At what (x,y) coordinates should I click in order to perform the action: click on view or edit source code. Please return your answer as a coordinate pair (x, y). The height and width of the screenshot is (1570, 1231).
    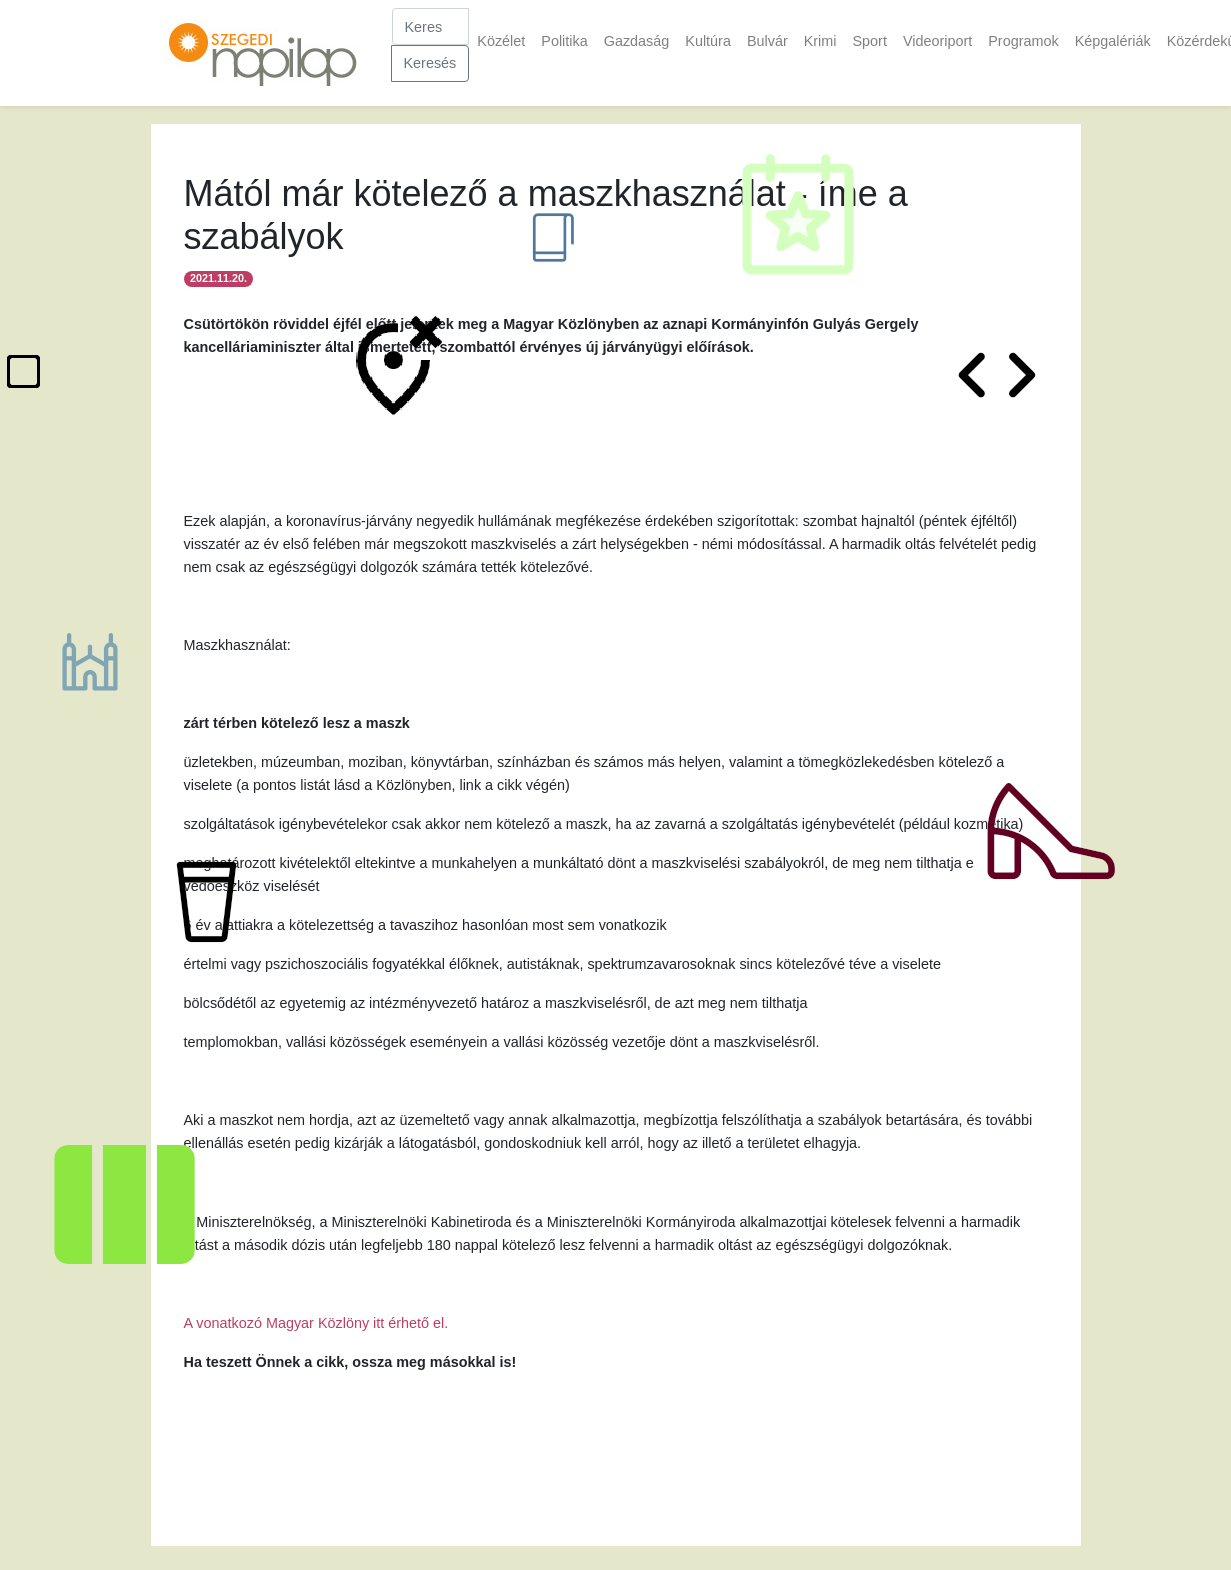
    Looking at the image, I should click on (997, 375).